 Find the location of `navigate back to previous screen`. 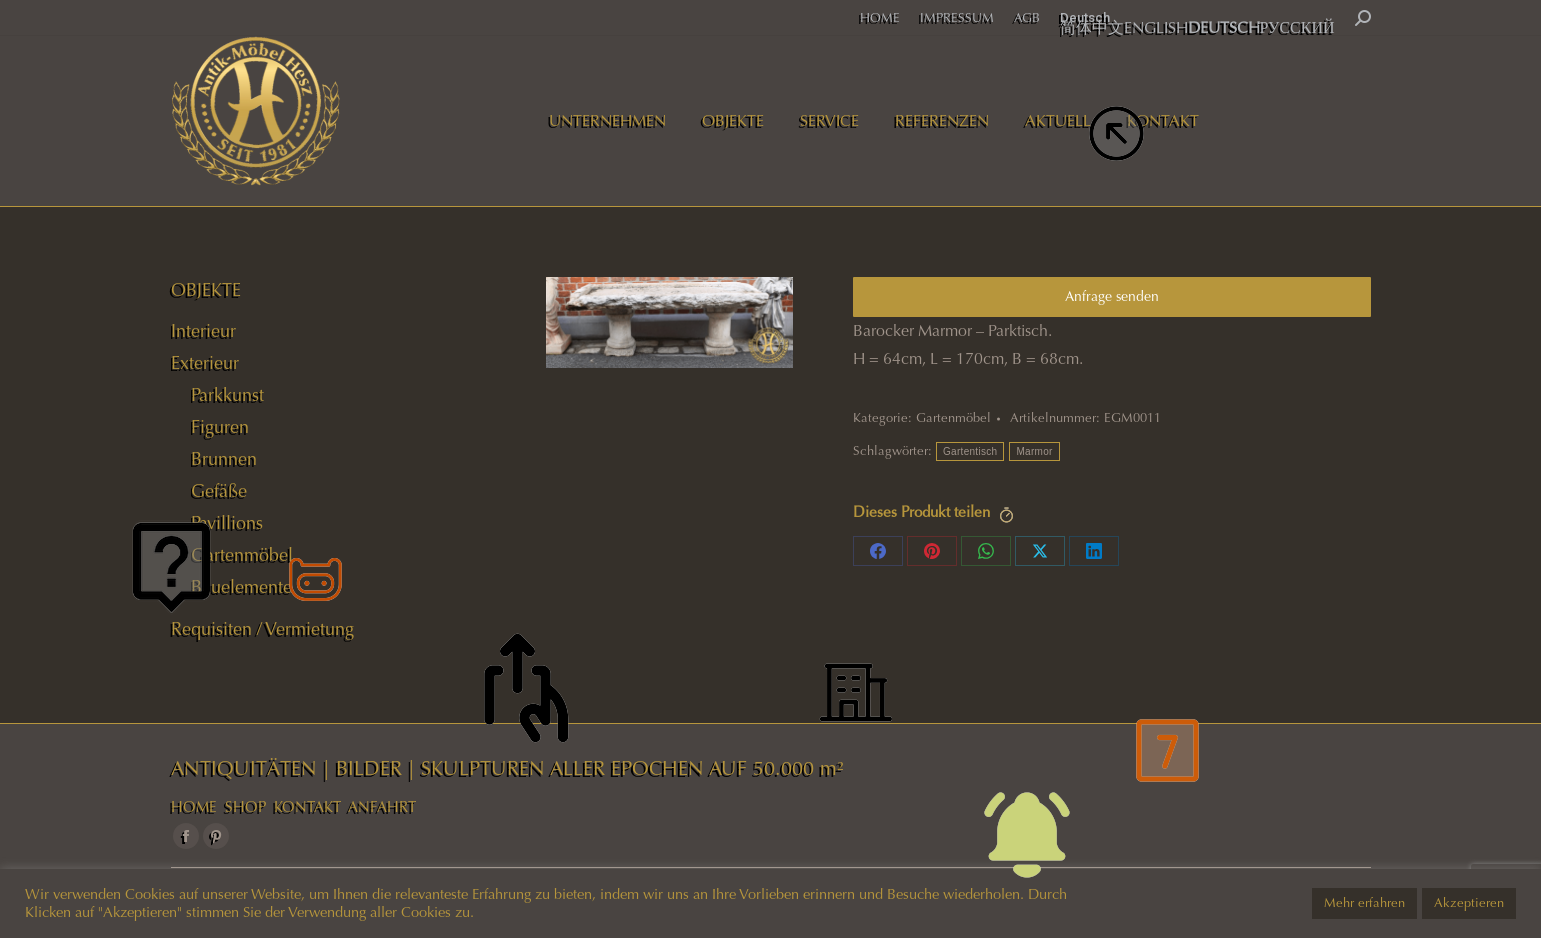

navigate back to previous screen is located at coordinates (1116, 133).